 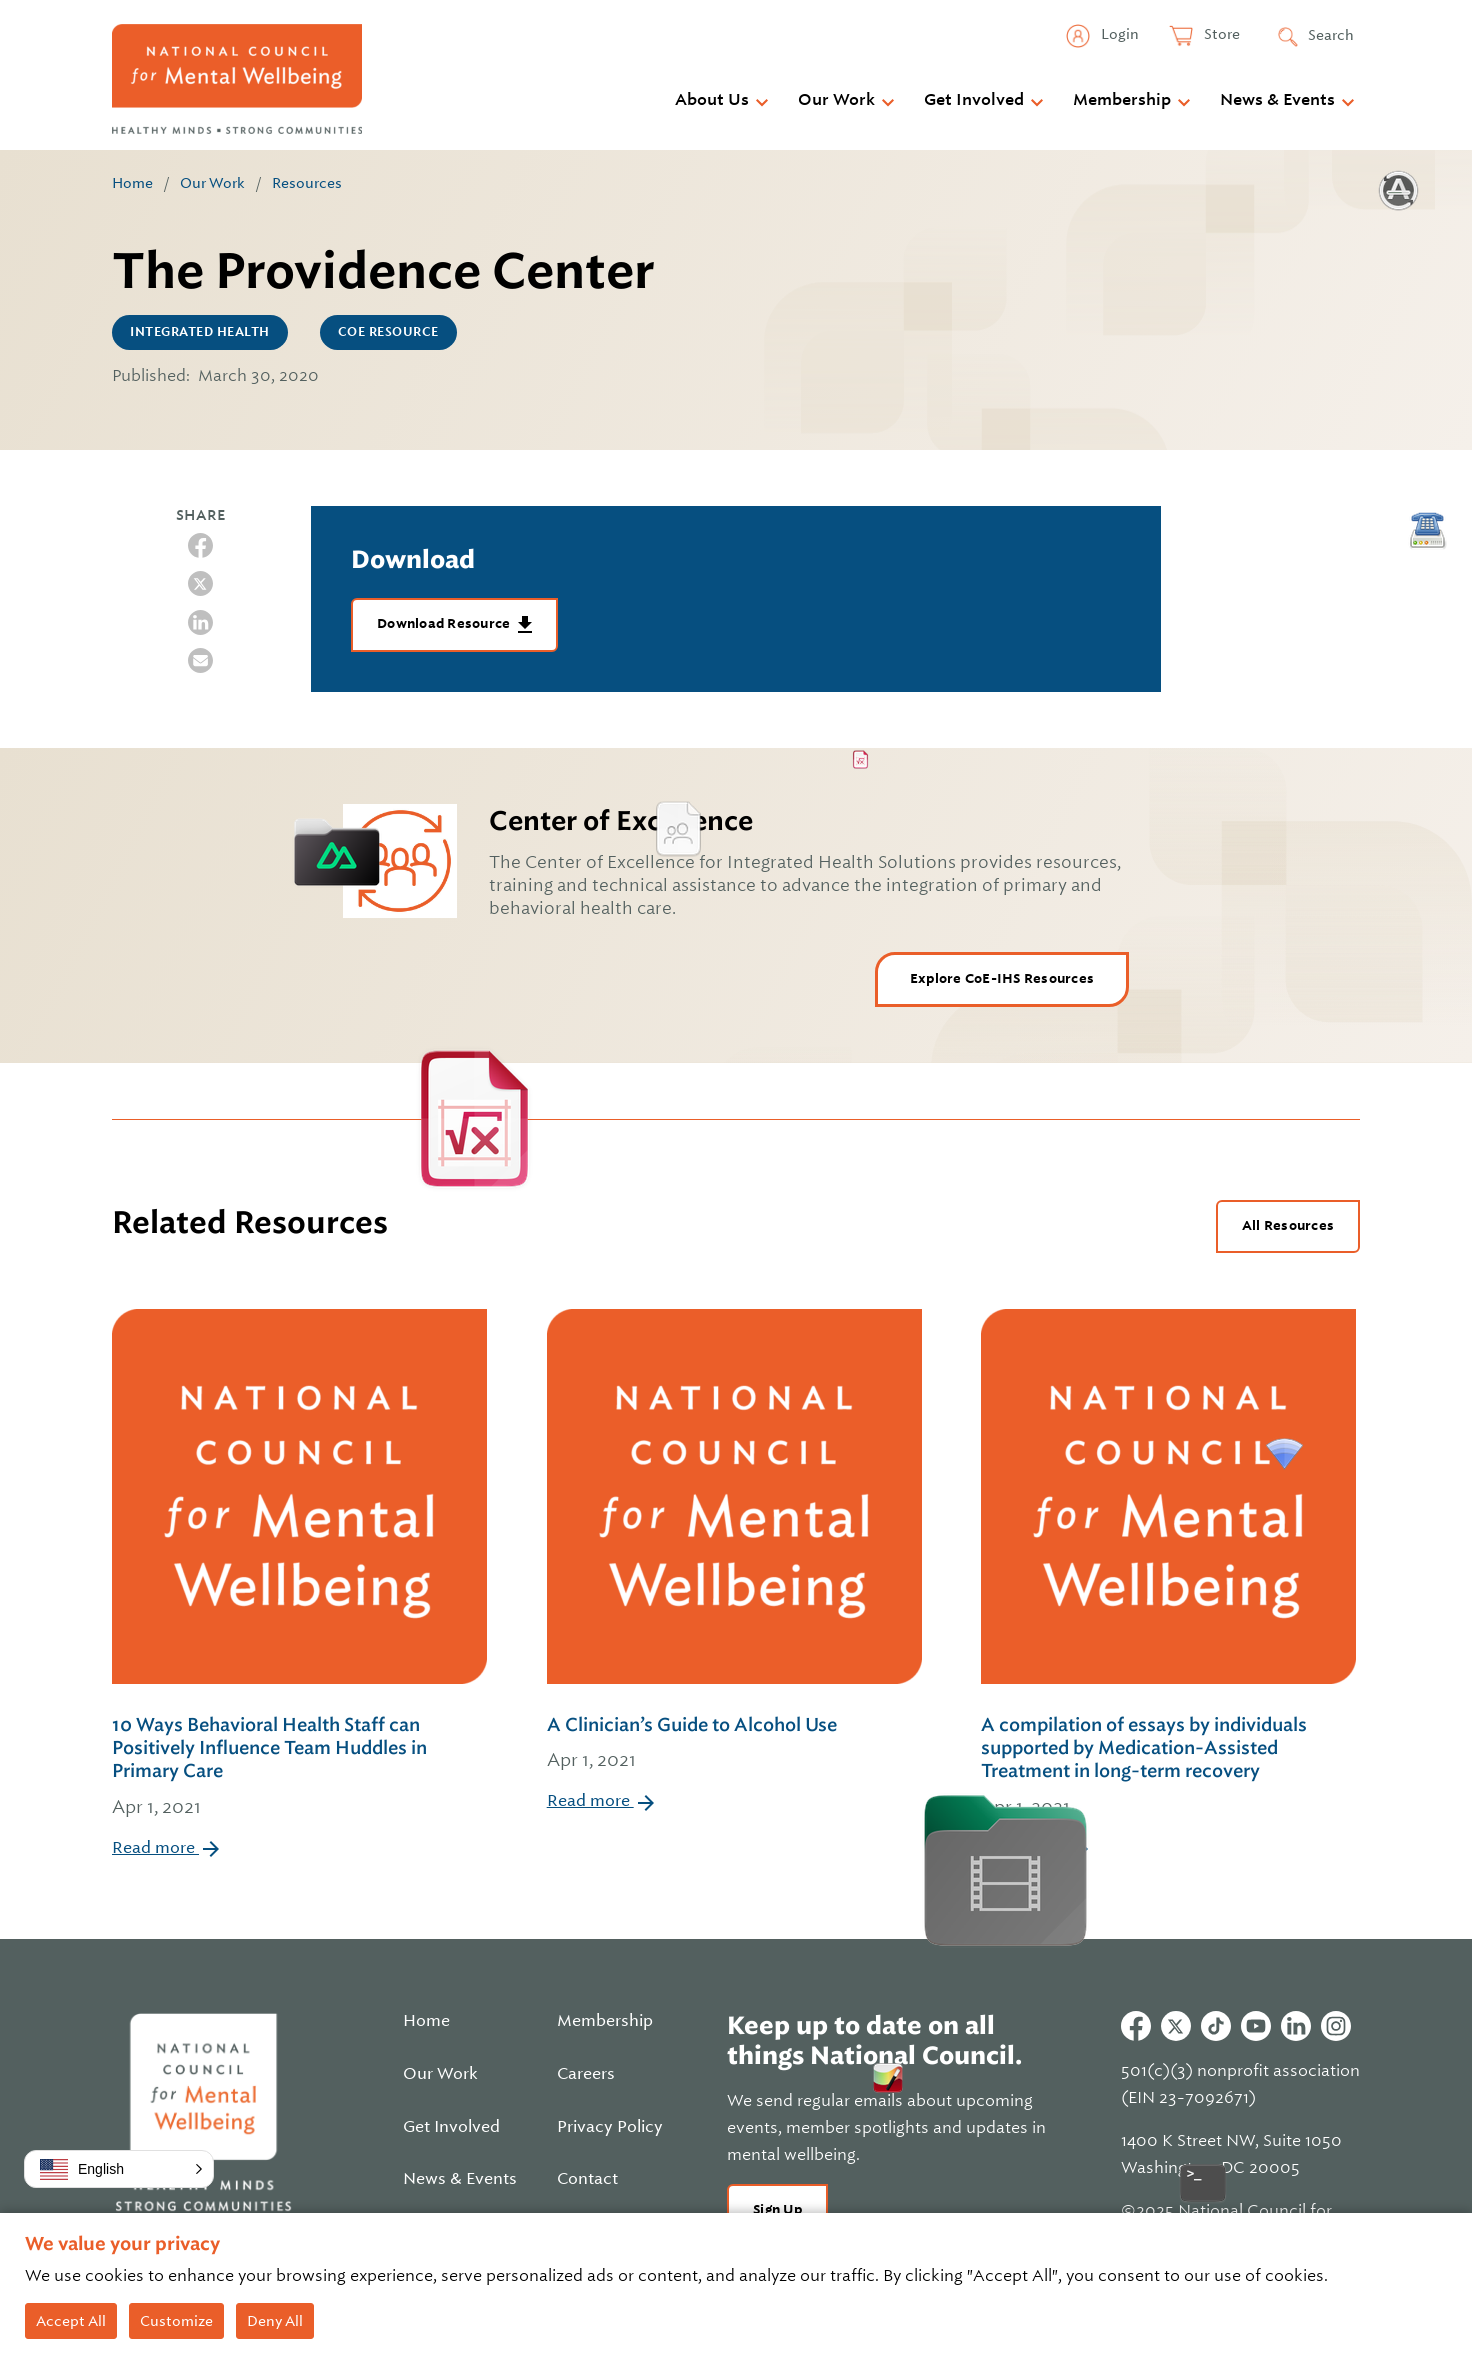 What do you see at coordinates (1005, 1870) in the screenshot?
I see `open your videos folder` at bounding box center [1005, 1870].